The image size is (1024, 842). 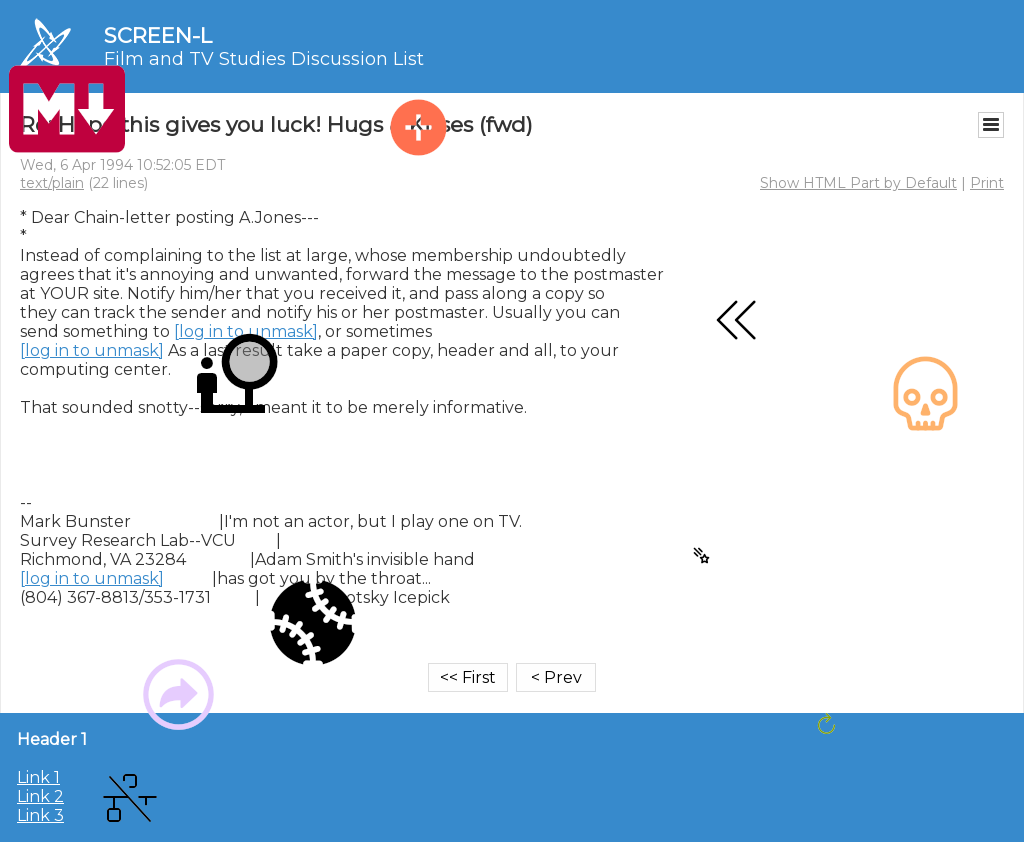 I want to click on network connection unavailable or disabled, so click(x=130, y=799).